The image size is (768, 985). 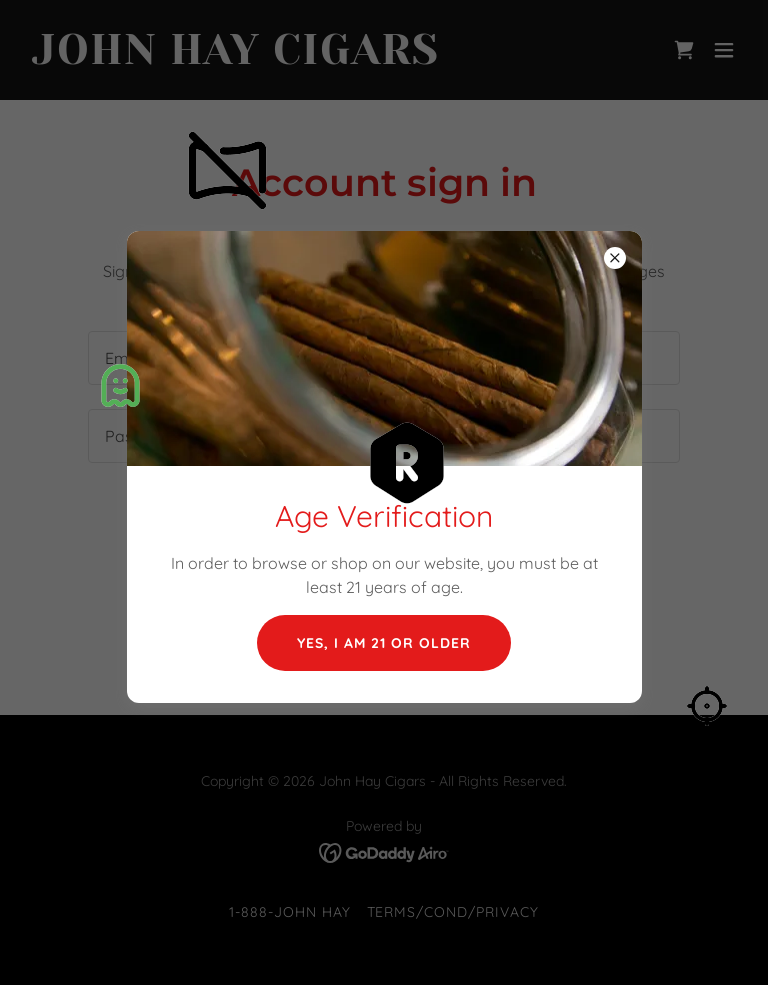 What do you see at coordinates (707, 706) in the screenshot?
I see `center or focus on current location` at bounding box center [707, 706].